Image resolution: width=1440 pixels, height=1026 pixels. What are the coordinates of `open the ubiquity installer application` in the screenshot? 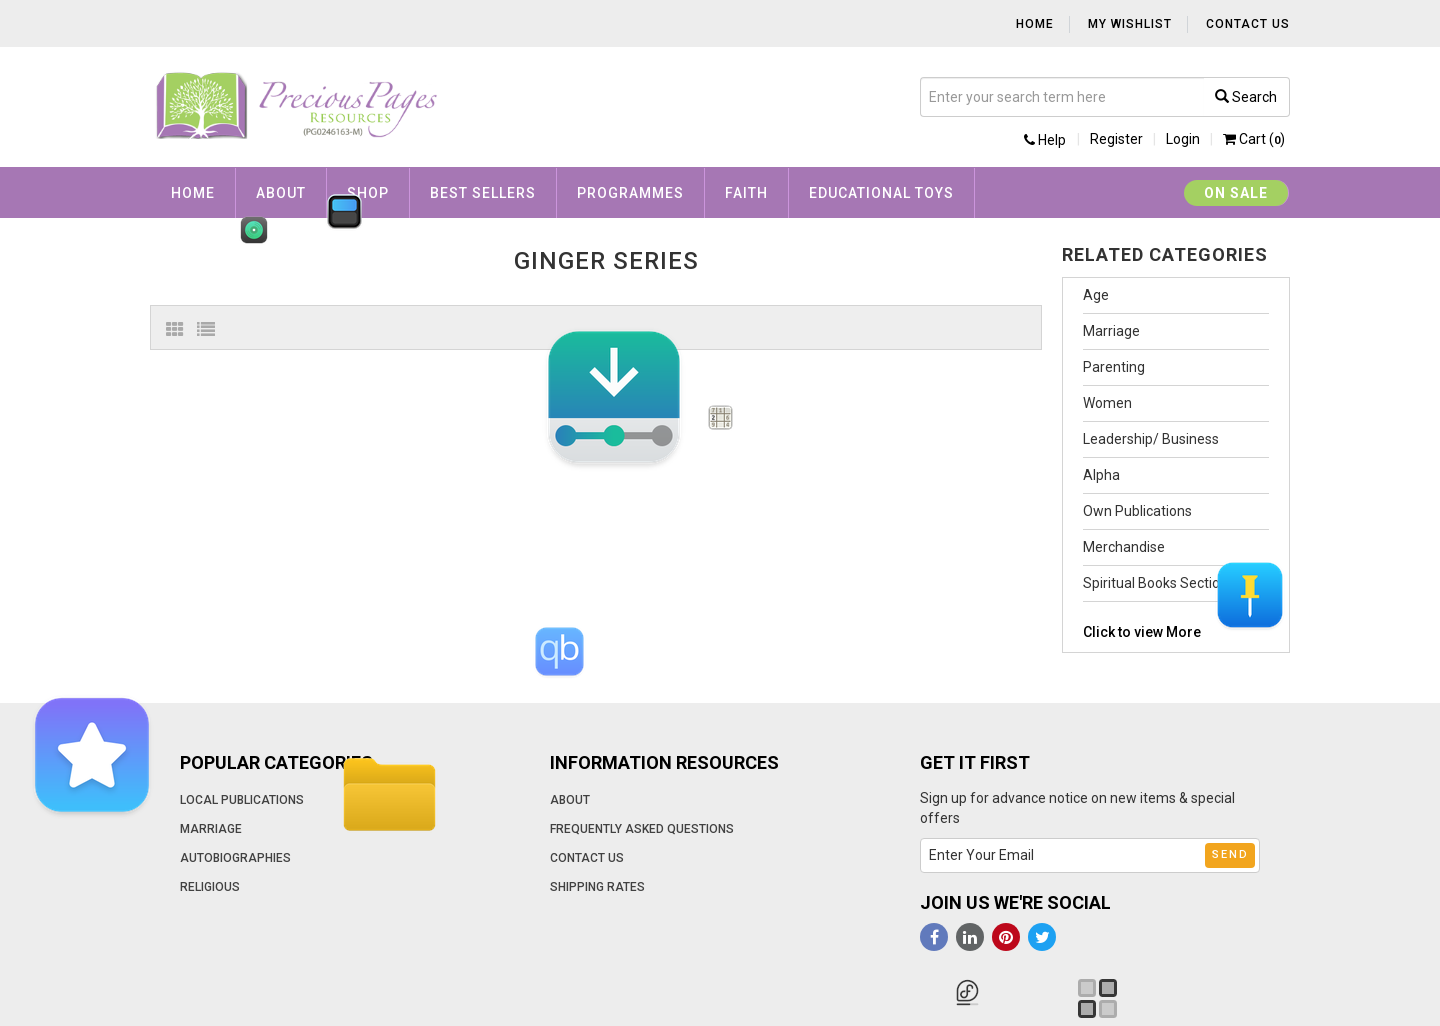 It's located at (614, 397).